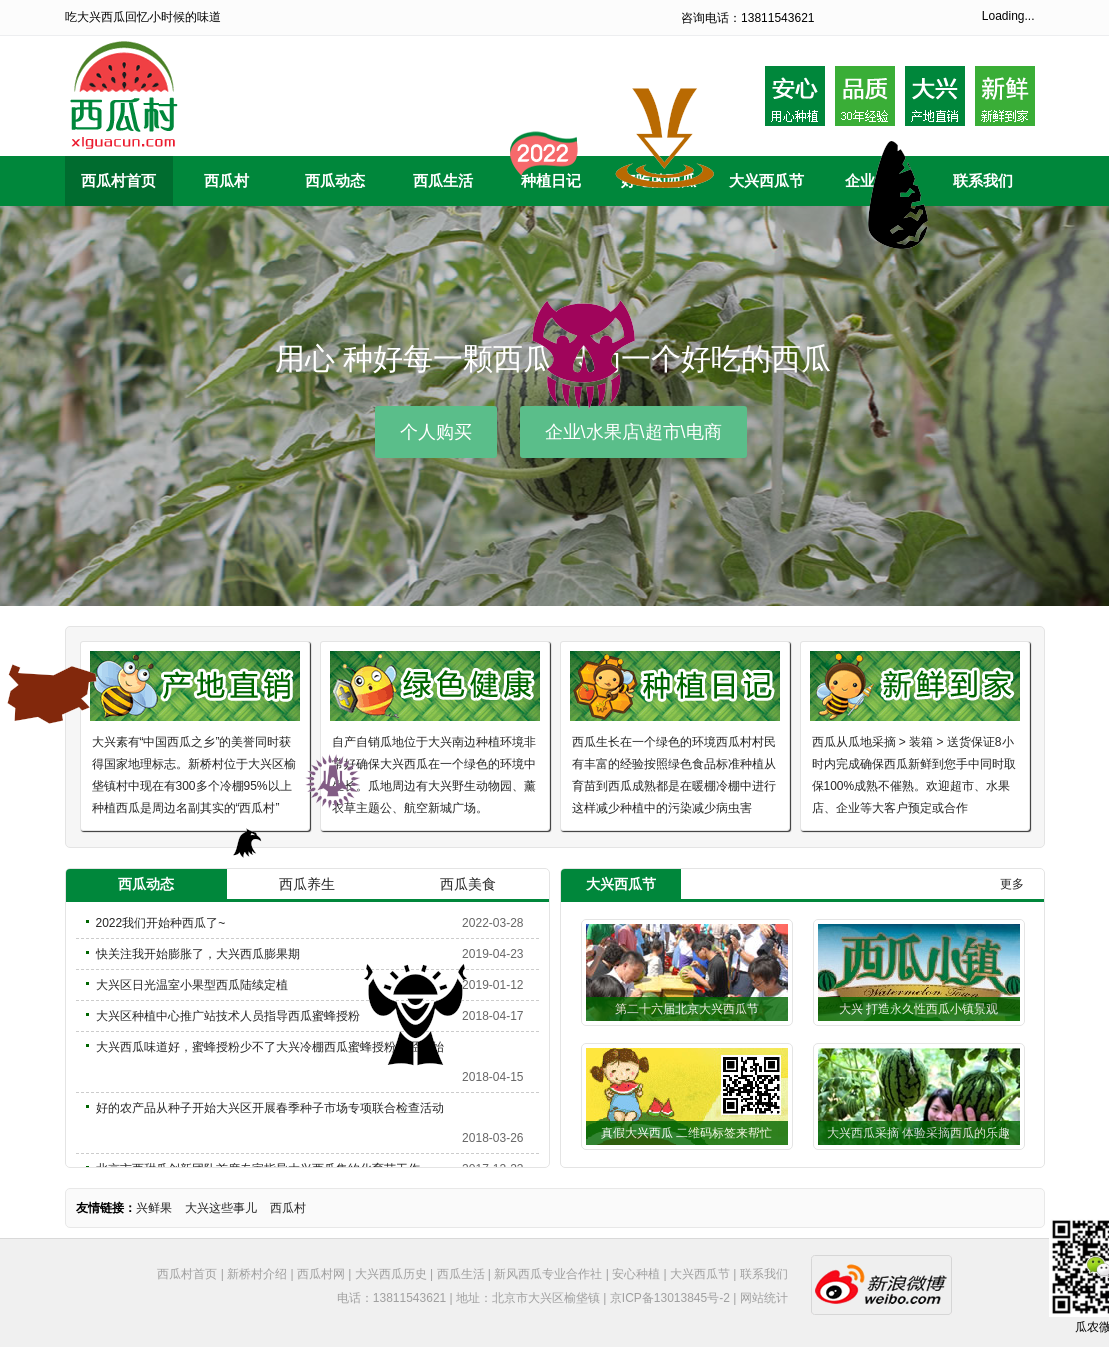 The height and width of the screenshot is (1347, 1109). Describe the element at coordinates (247, 843) in the screenshot. I see `select eagle as your team mascot or avatar` at that location.